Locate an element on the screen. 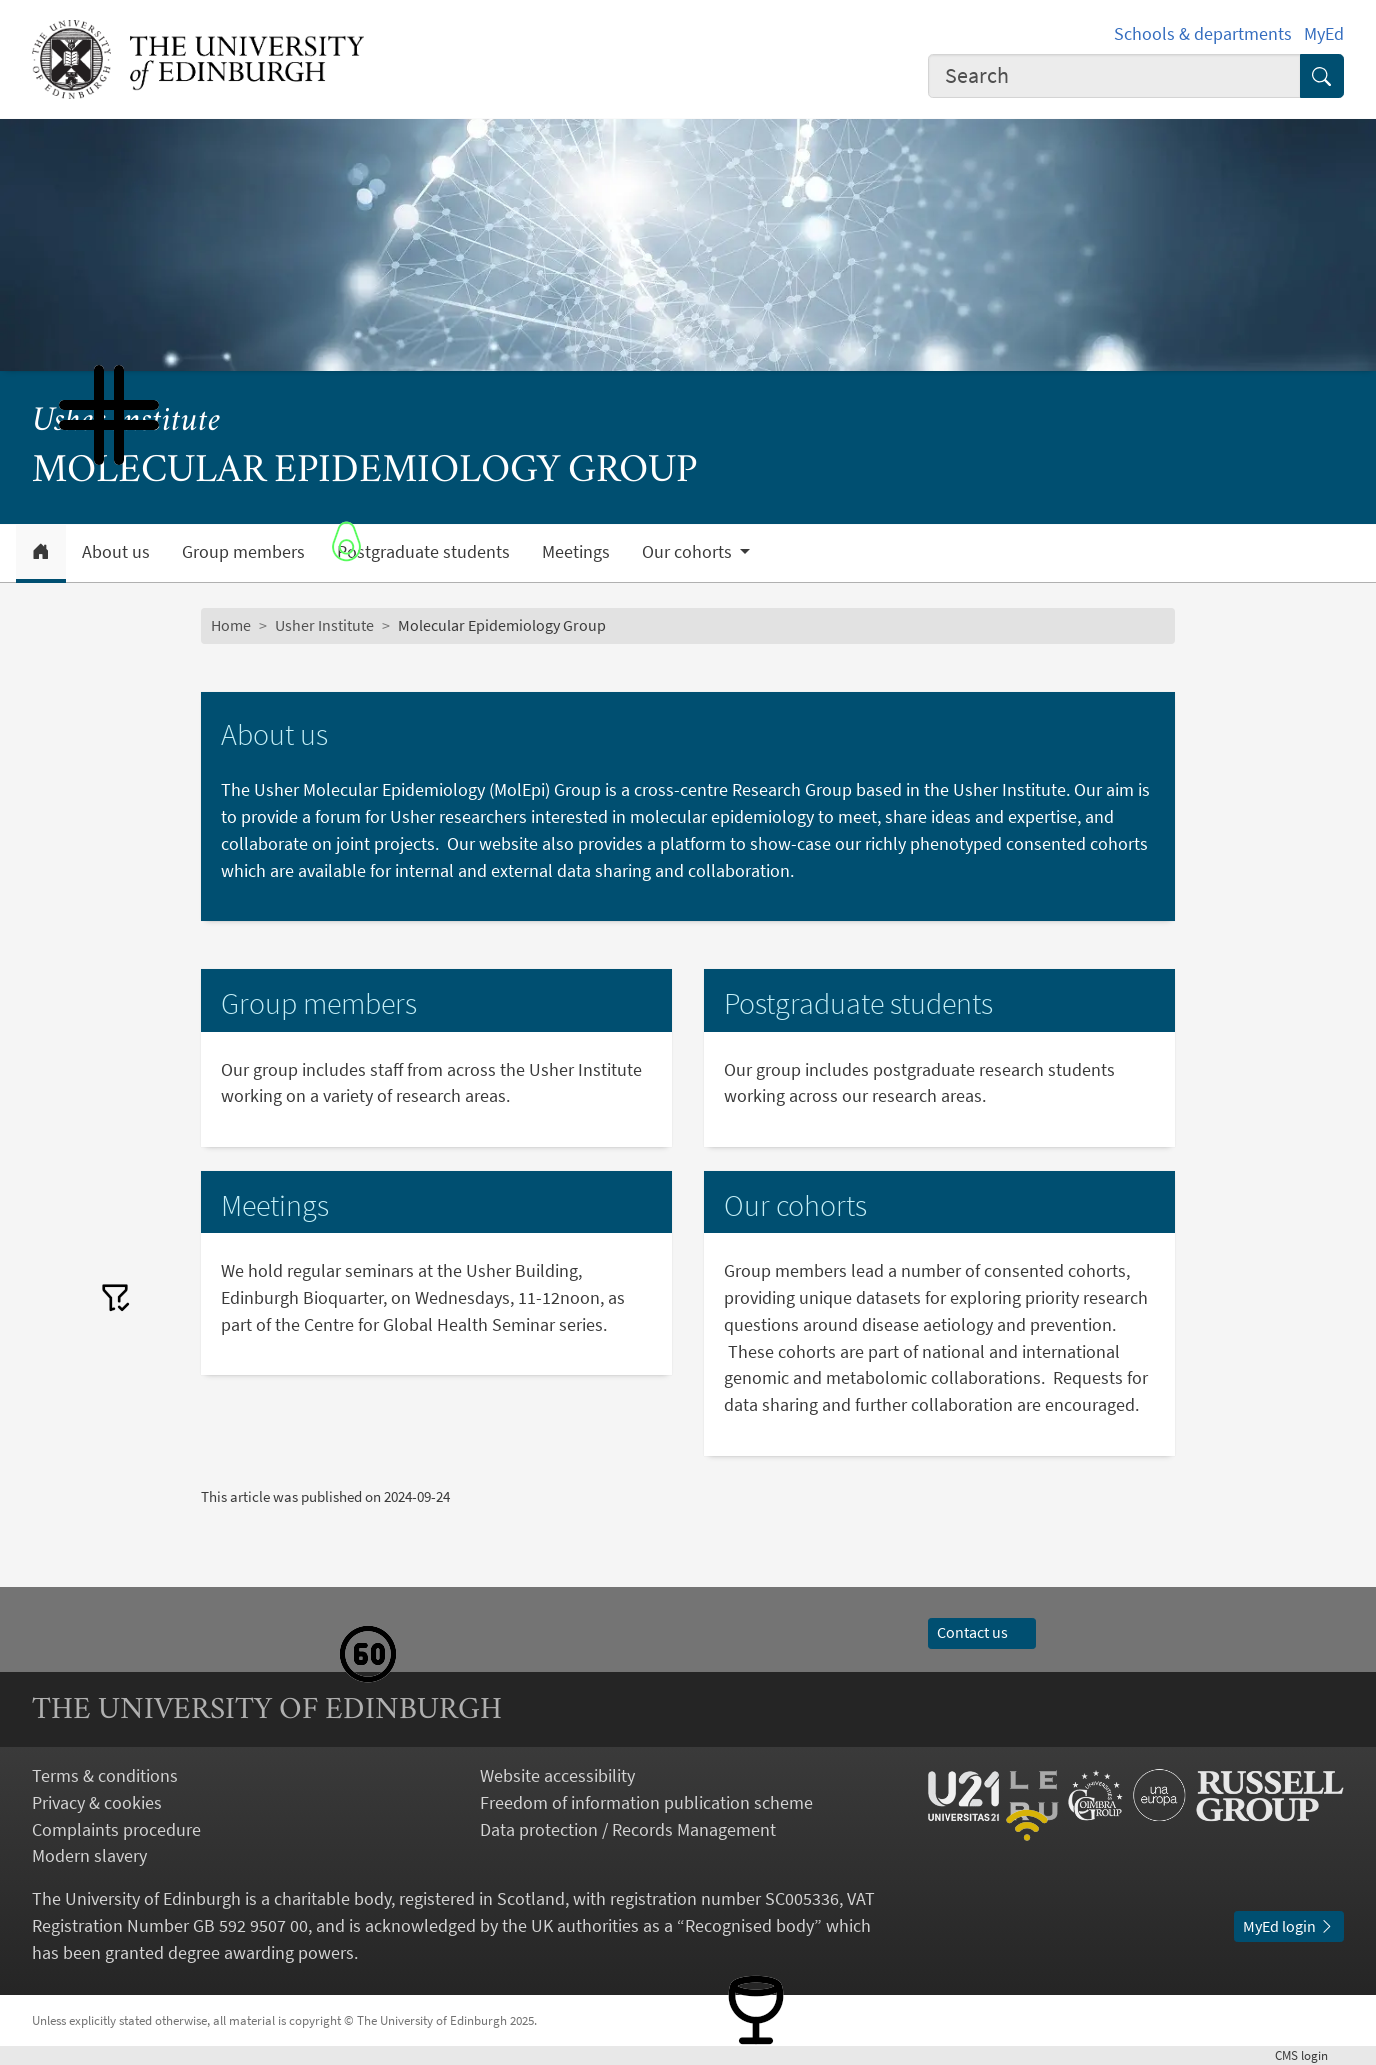  apply golden ratio grid overlay is located at coordinates (109, 415).